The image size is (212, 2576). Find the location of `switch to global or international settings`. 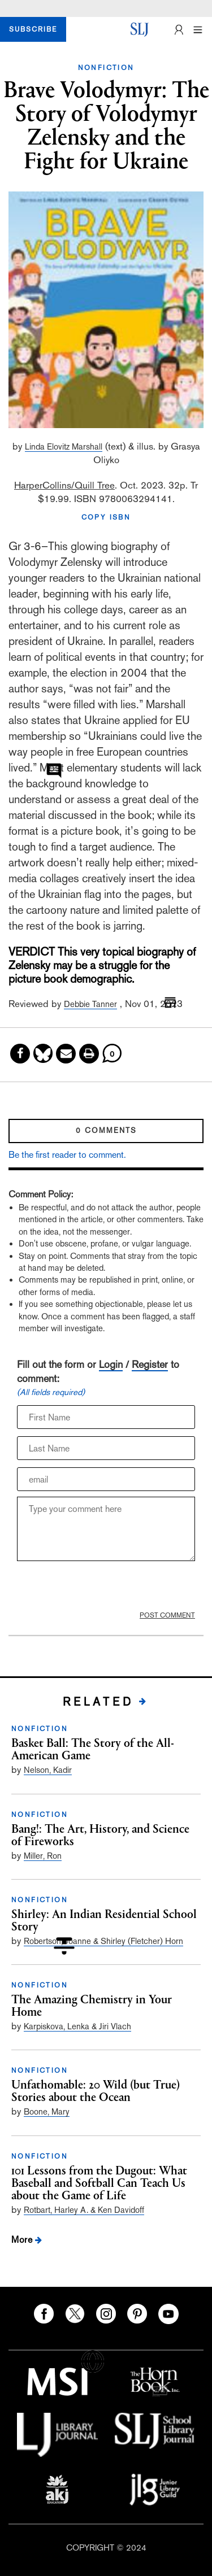

switch to global or international settings is located at coordinates (93, 2361).